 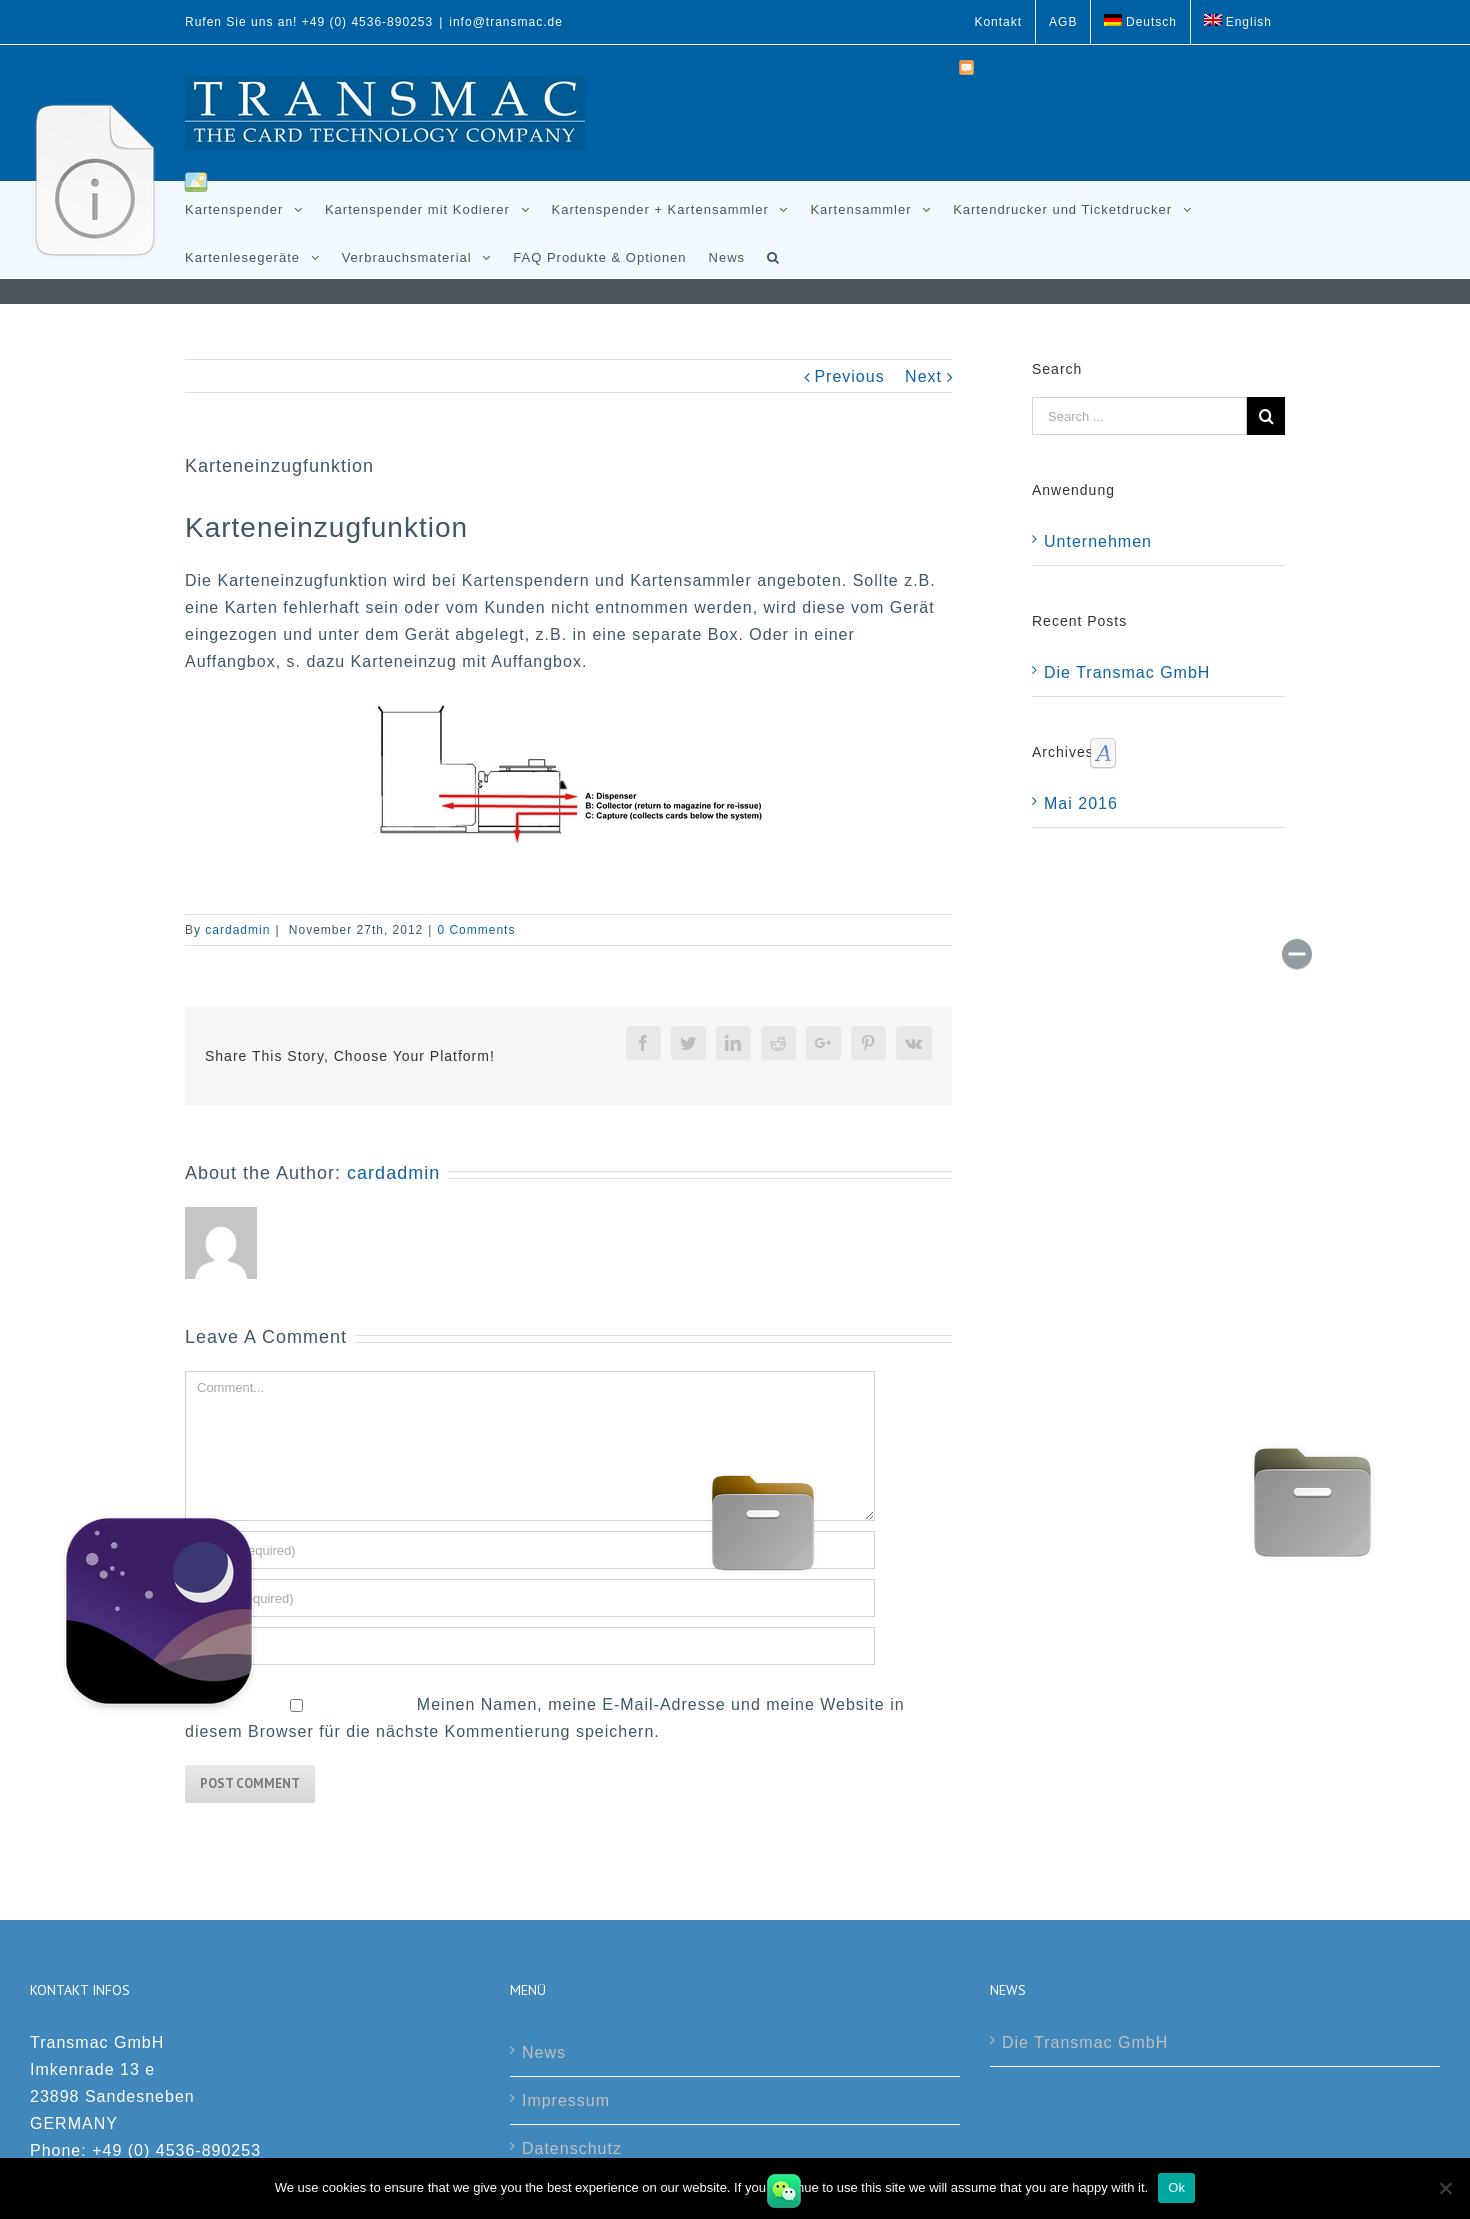 What do you see at coordinates (966, 67) in the screenshot?
I see `open internet chat application` at bounding box center [966, 67].